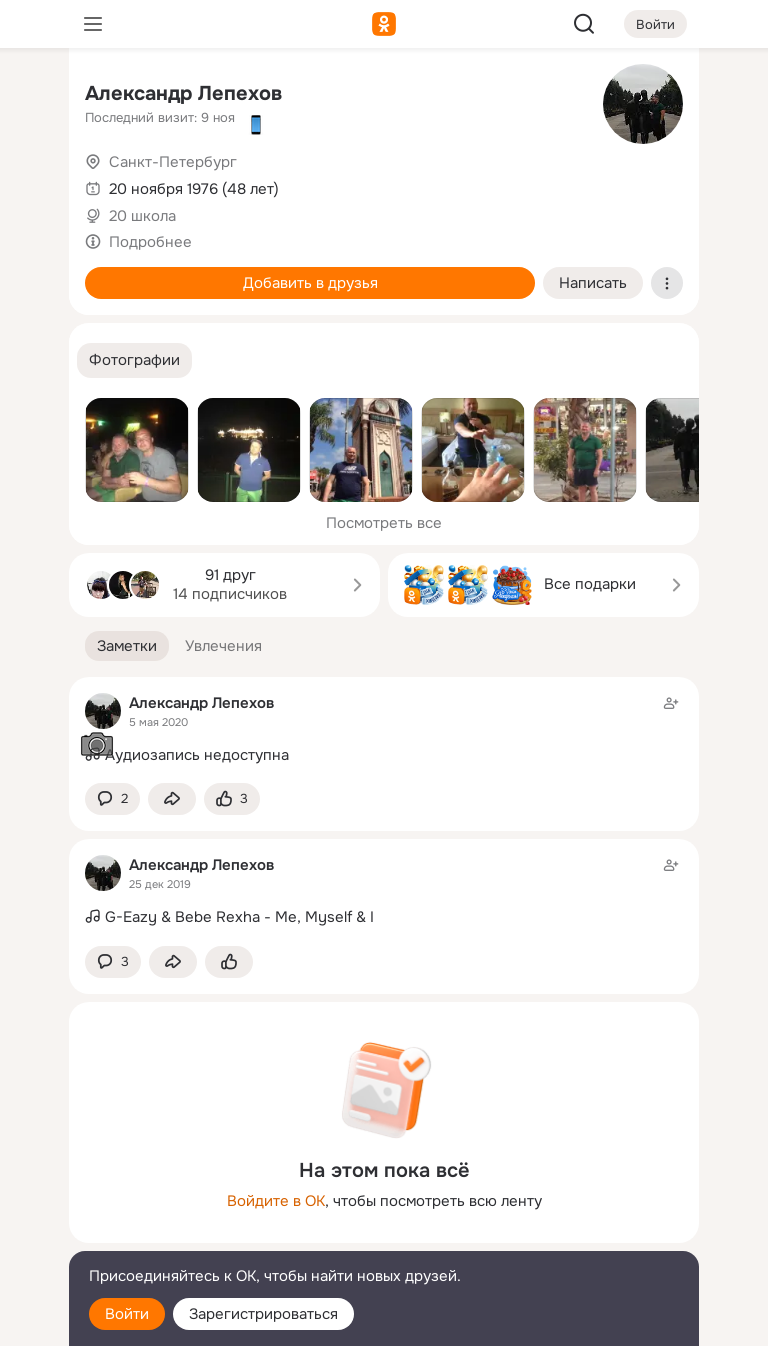 Image resolution: width=768 pixels, height=1346 pixels. I want to click on access your pictures folder in the sidebar, so click(97, 744).